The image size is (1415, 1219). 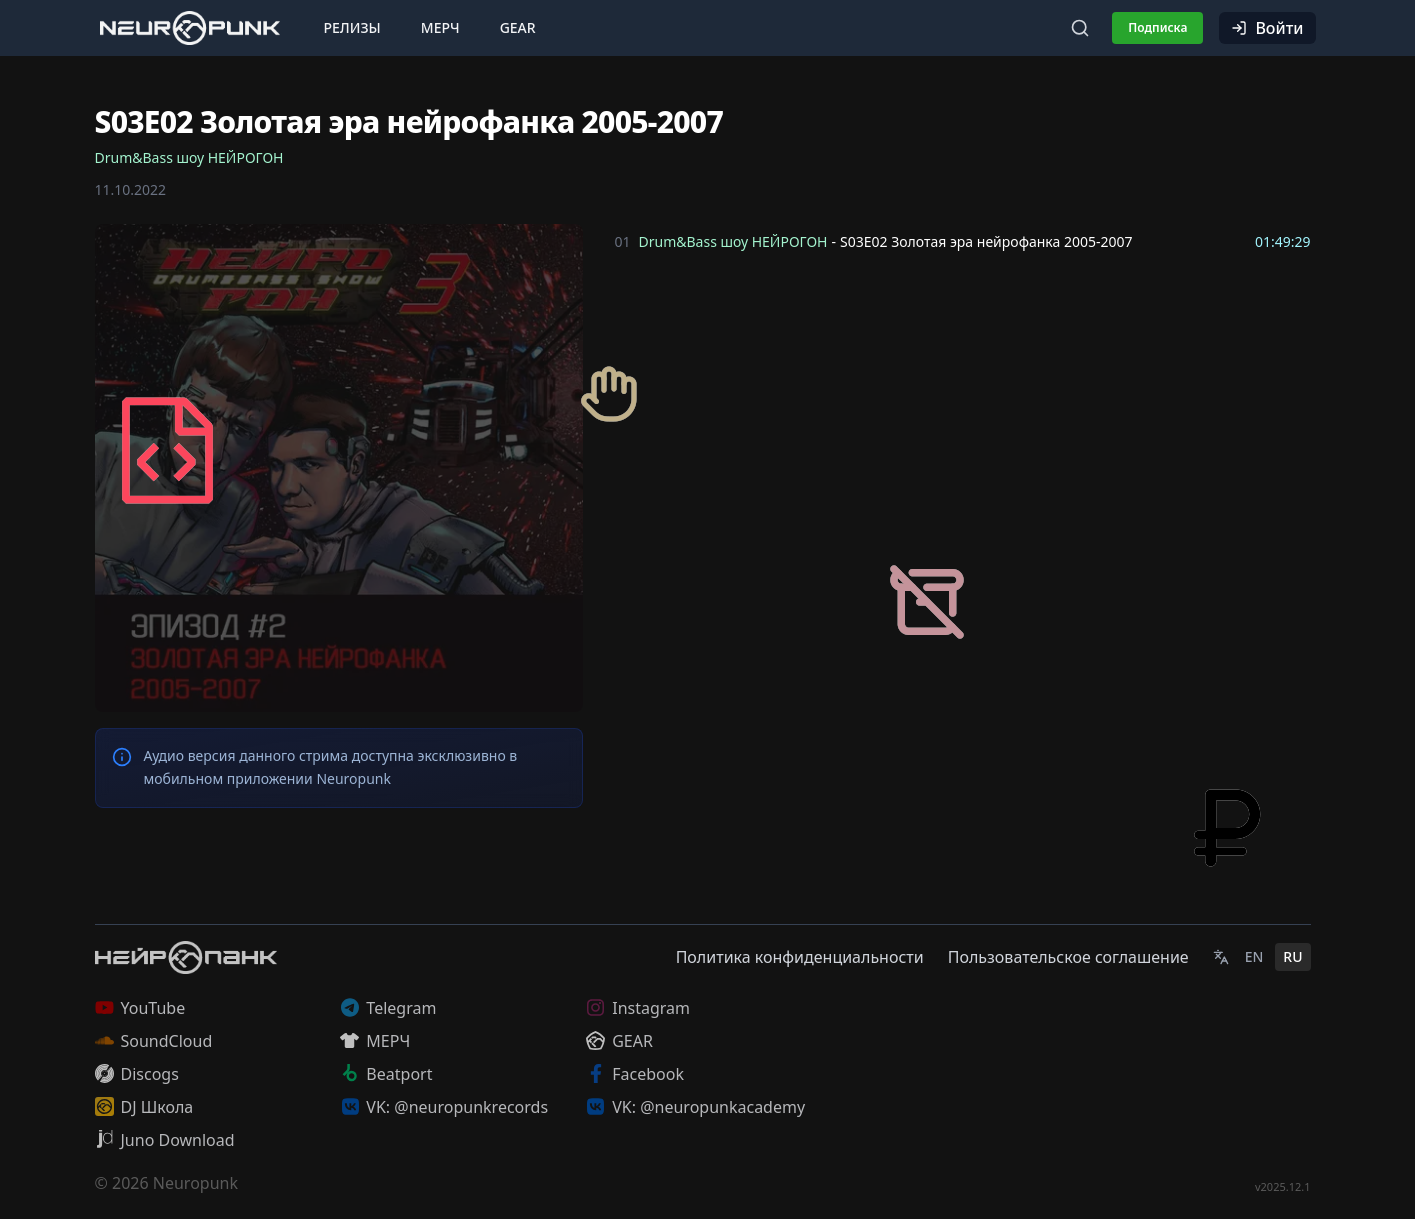 I want to click on disable archive functionality, so click(x=927, y=602).